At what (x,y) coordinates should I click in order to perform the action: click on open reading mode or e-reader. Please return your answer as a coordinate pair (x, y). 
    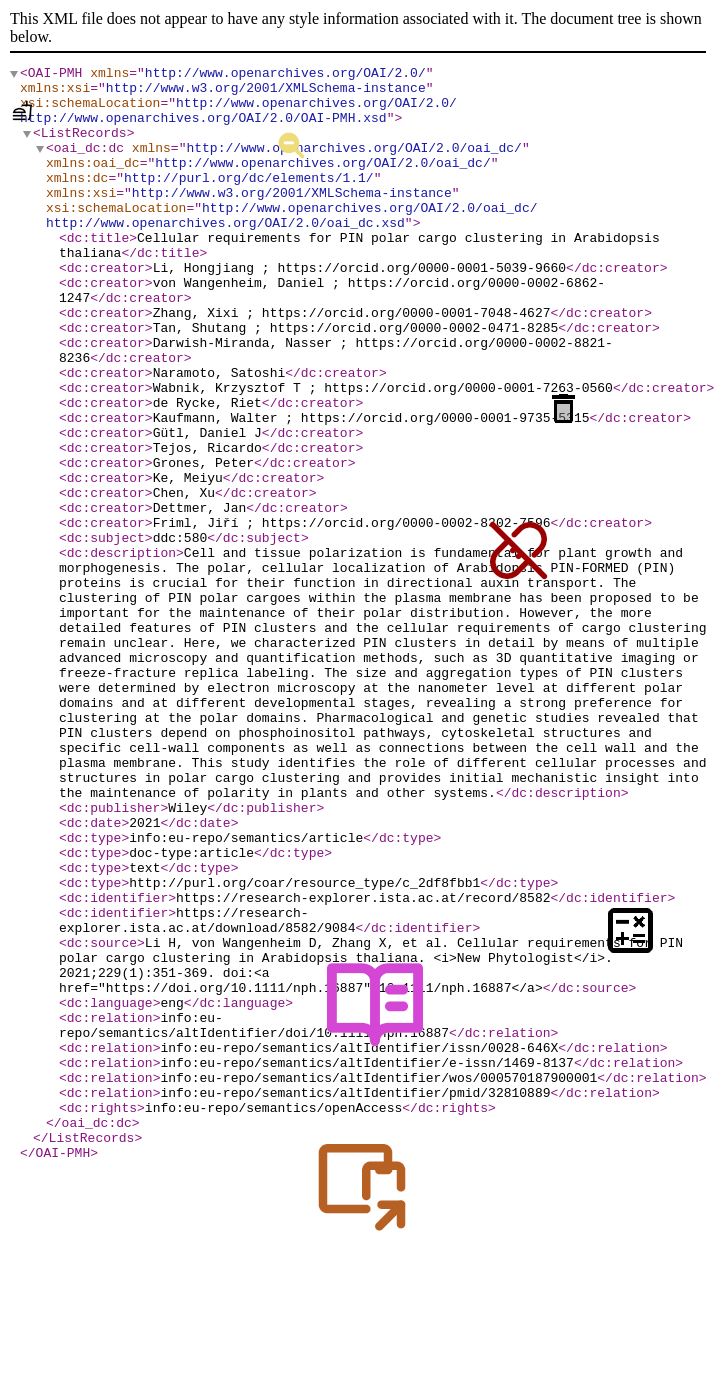
    Looking at the image, I should click on (375, 998).